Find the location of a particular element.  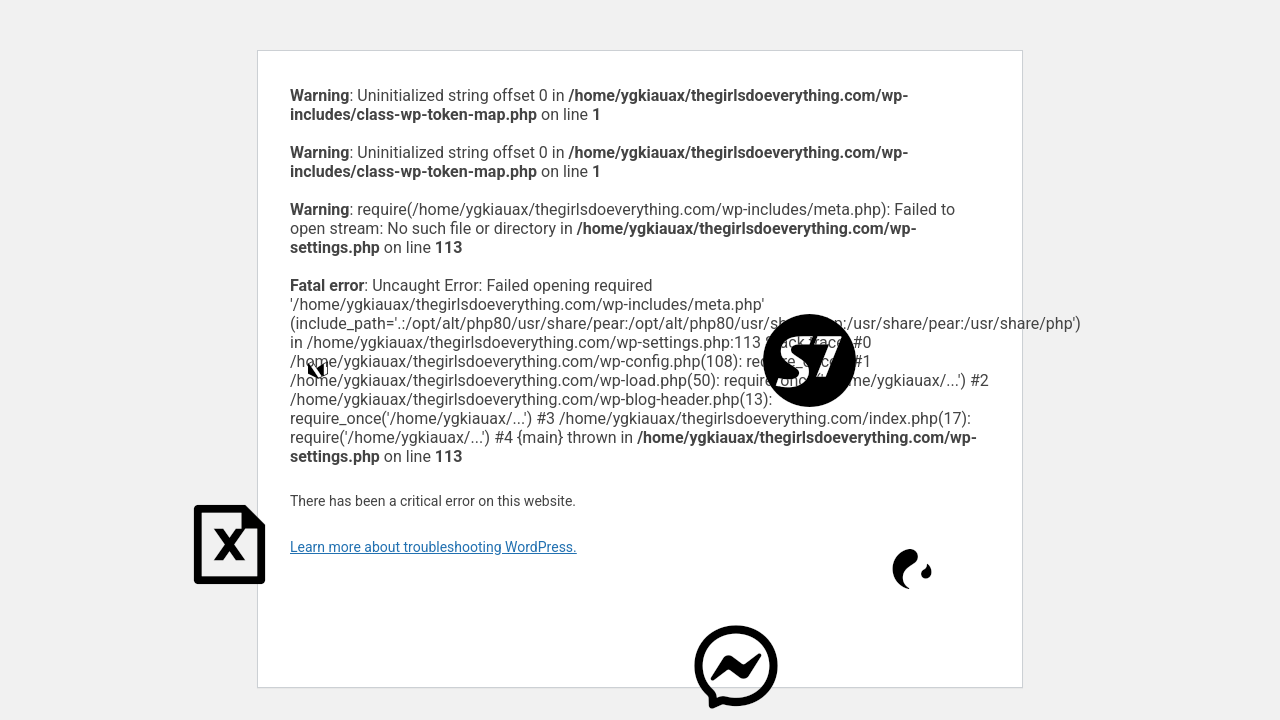

open an excel spreadsheet is located at coordinates (229, 544).